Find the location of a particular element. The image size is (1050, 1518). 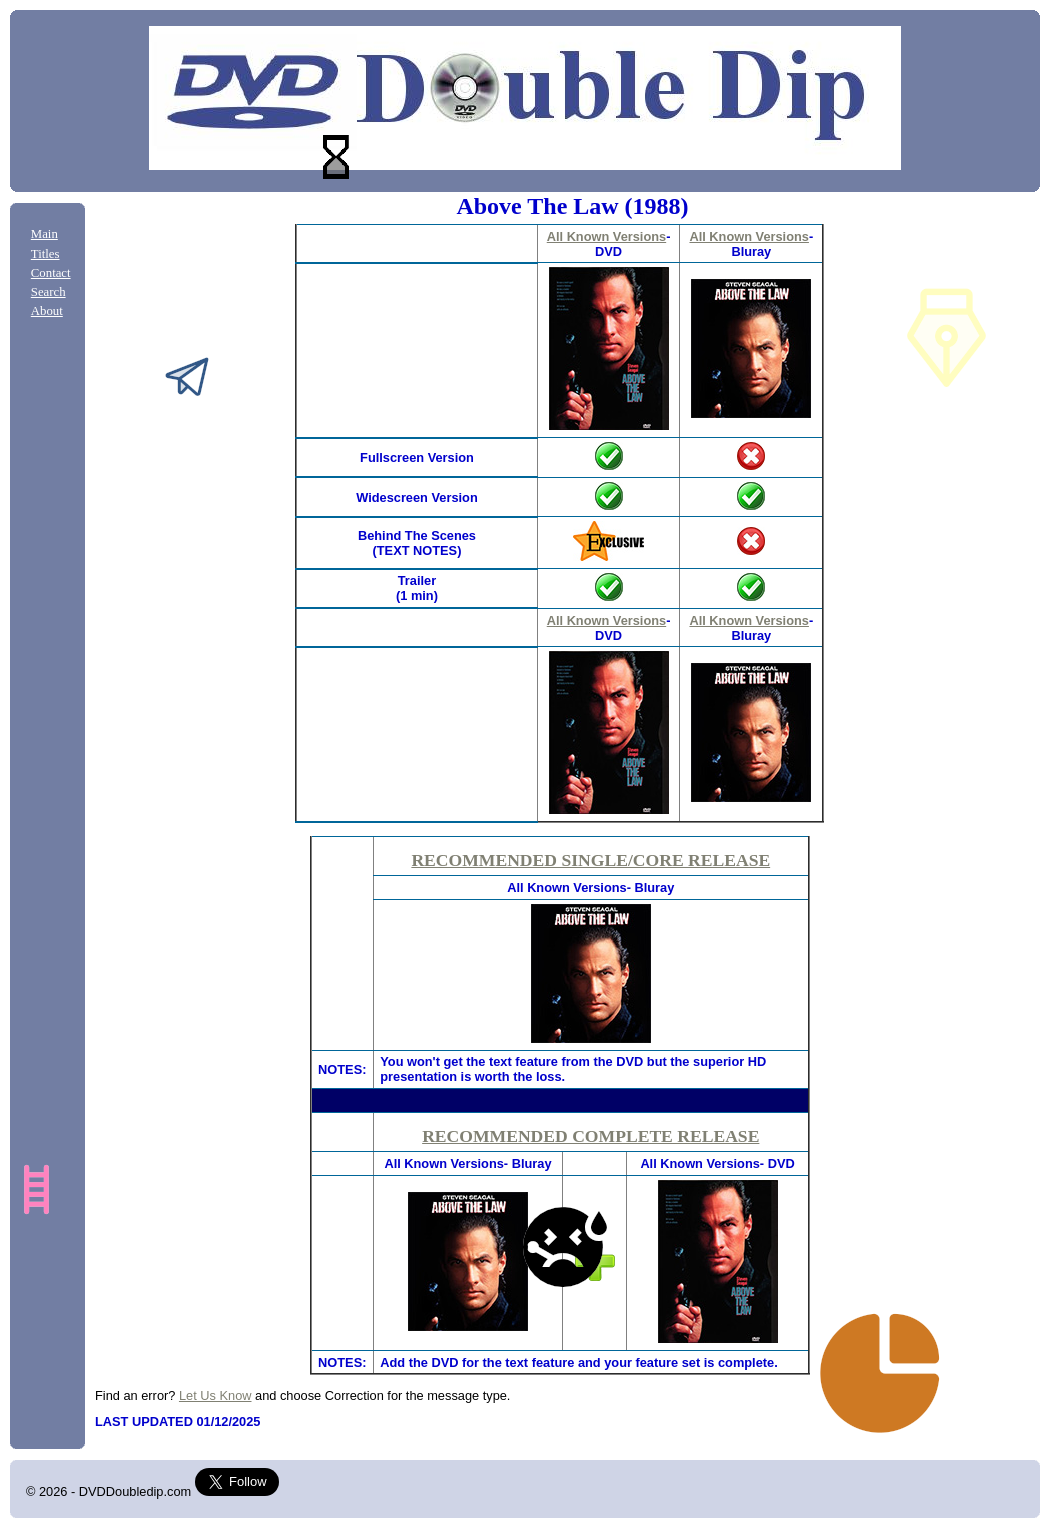

open Telegram messaging app is located at coordinates (188, 377).